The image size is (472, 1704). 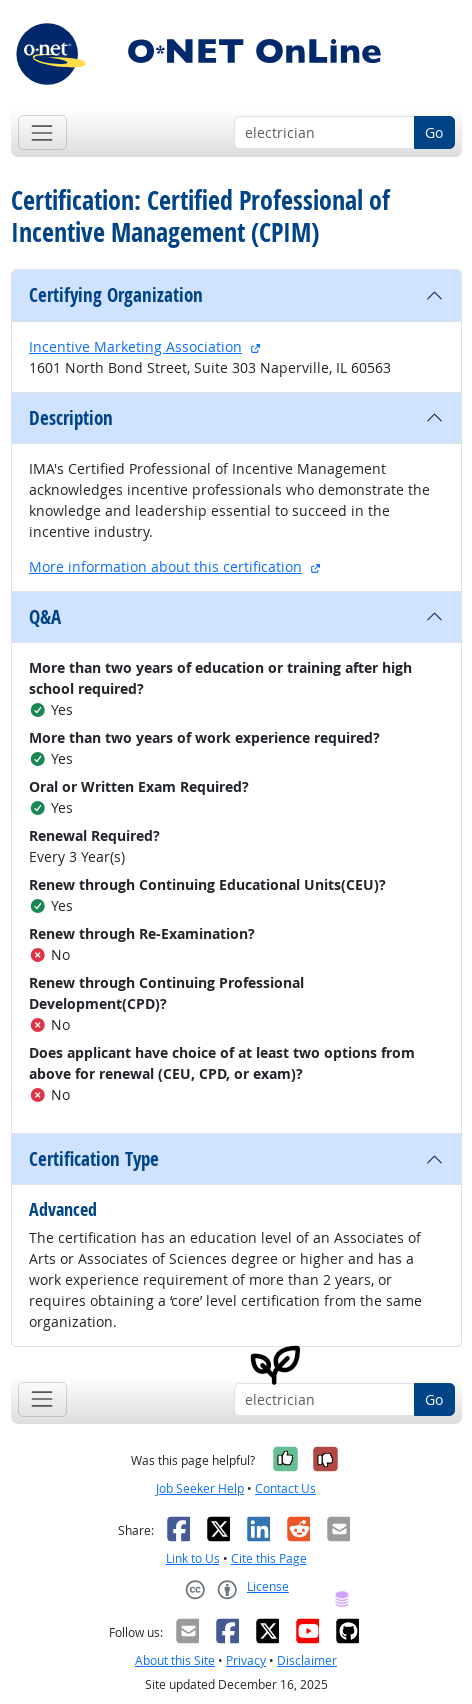 What do you see at coordinates (342, 1599) in the screenshot?
I see `view database or data storage` at bounding box center [342, 1599].